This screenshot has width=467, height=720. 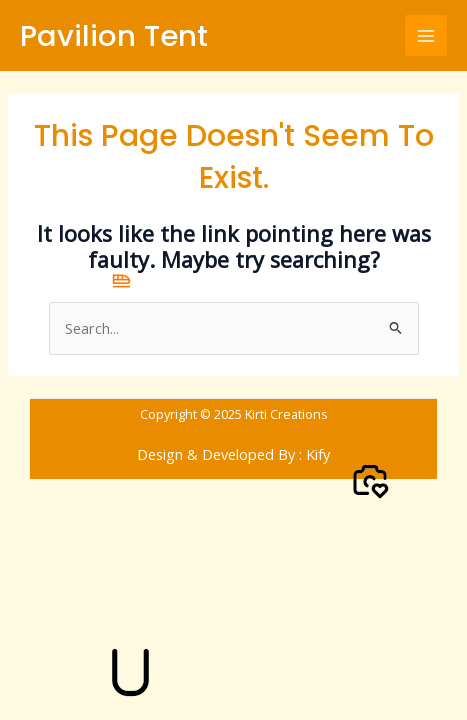 I want to click on represents the letter U in text or keyboard input, so click(x=130, y=672).